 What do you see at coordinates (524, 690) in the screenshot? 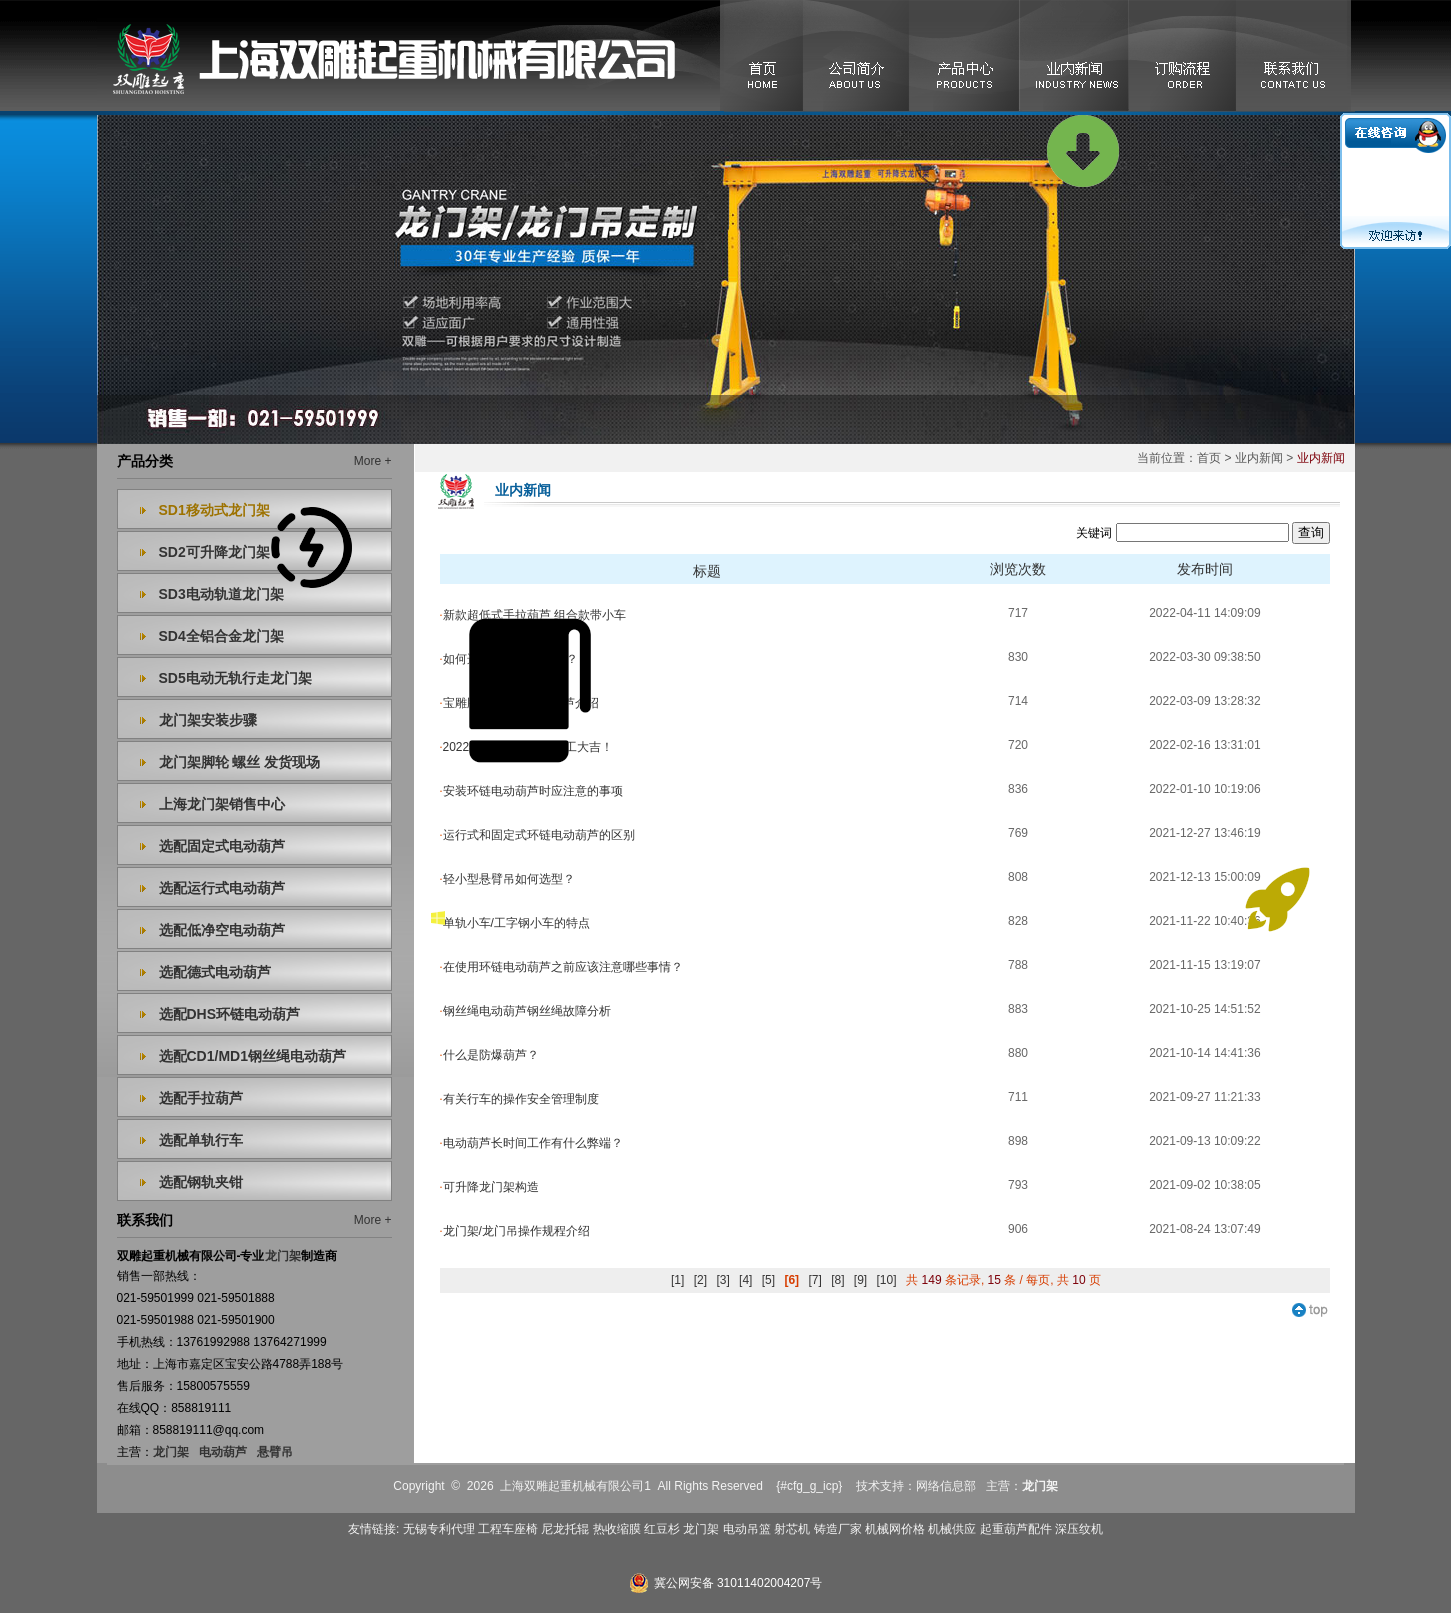
I see `towel or linen amenity indicator` at bounding box center [524, 690].